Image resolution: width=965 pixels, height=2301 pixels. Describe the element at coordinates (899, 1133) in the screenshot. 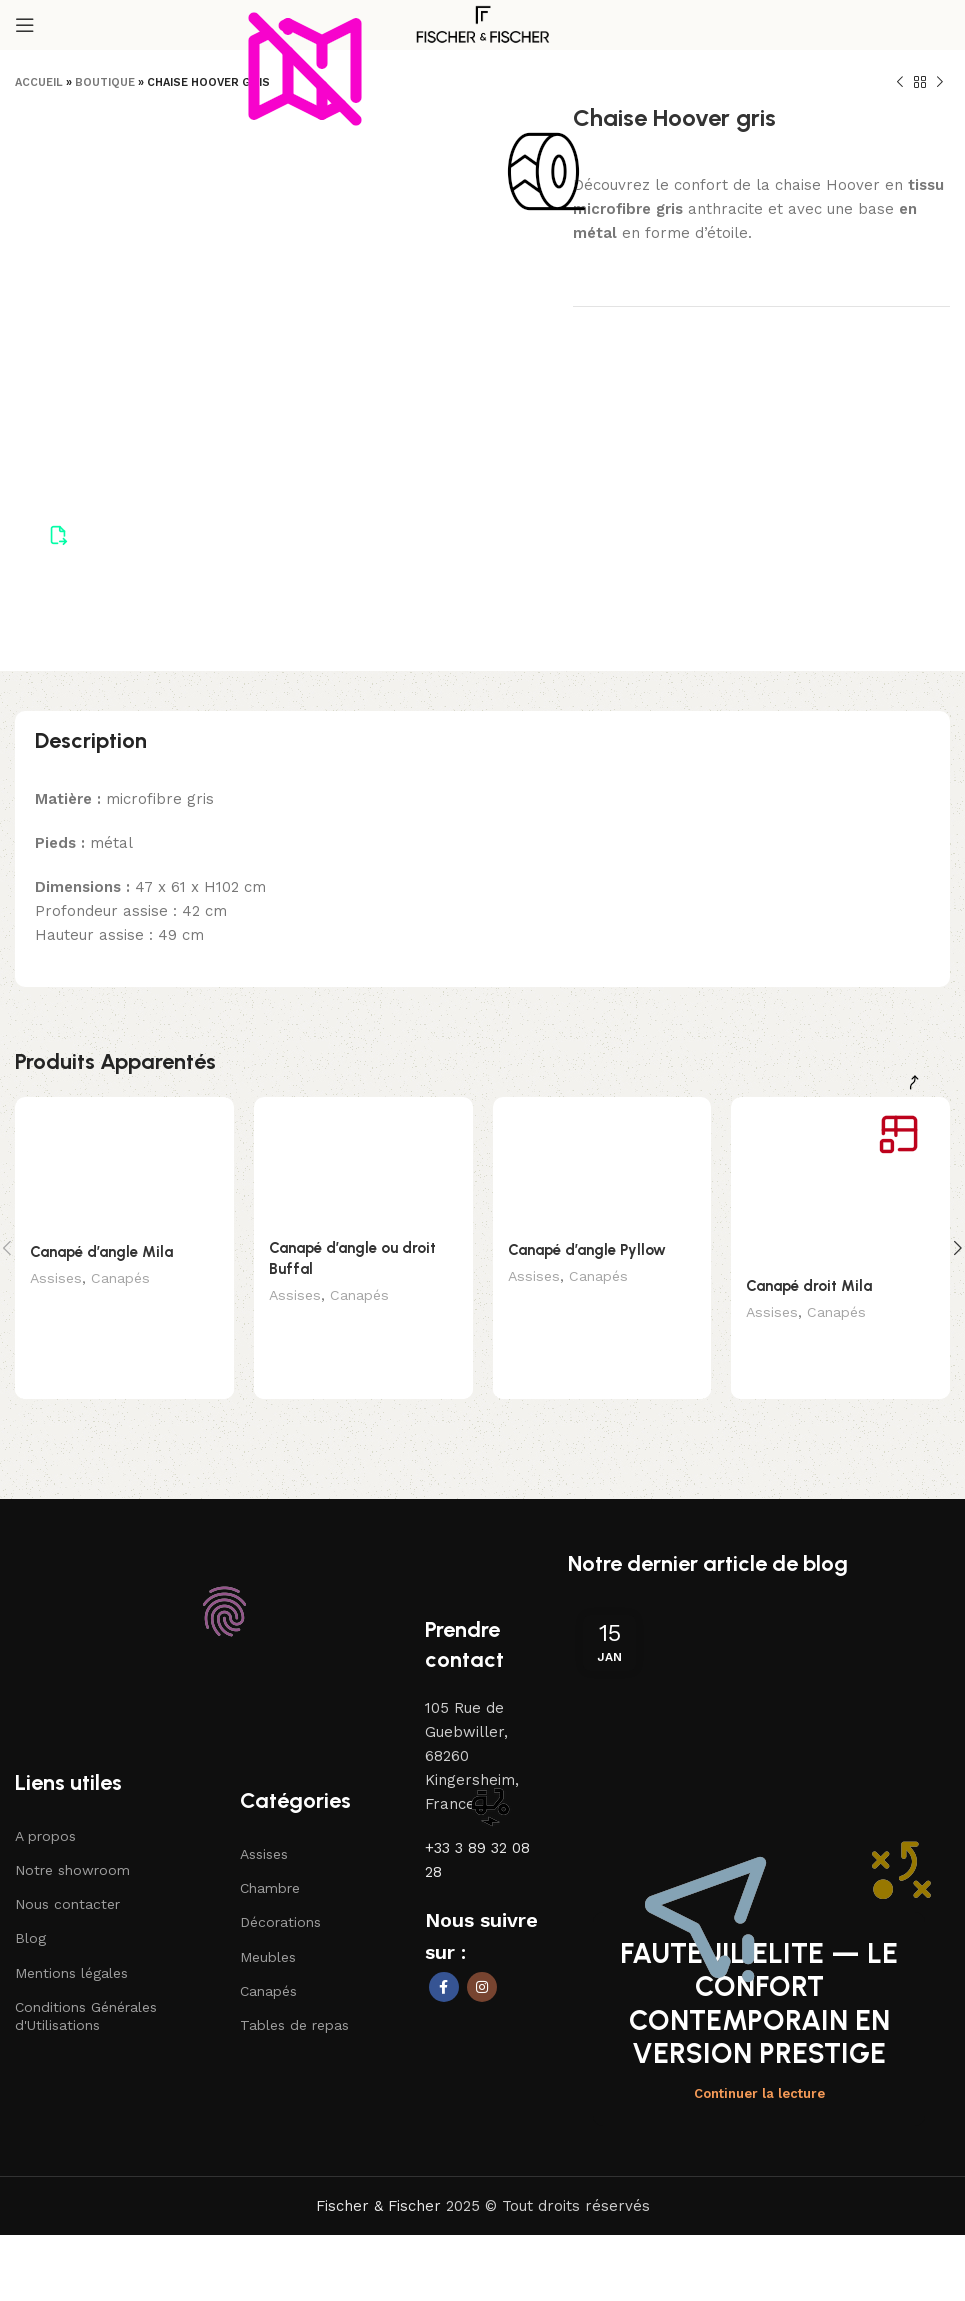

I see `create a table alias or reference` at that location.